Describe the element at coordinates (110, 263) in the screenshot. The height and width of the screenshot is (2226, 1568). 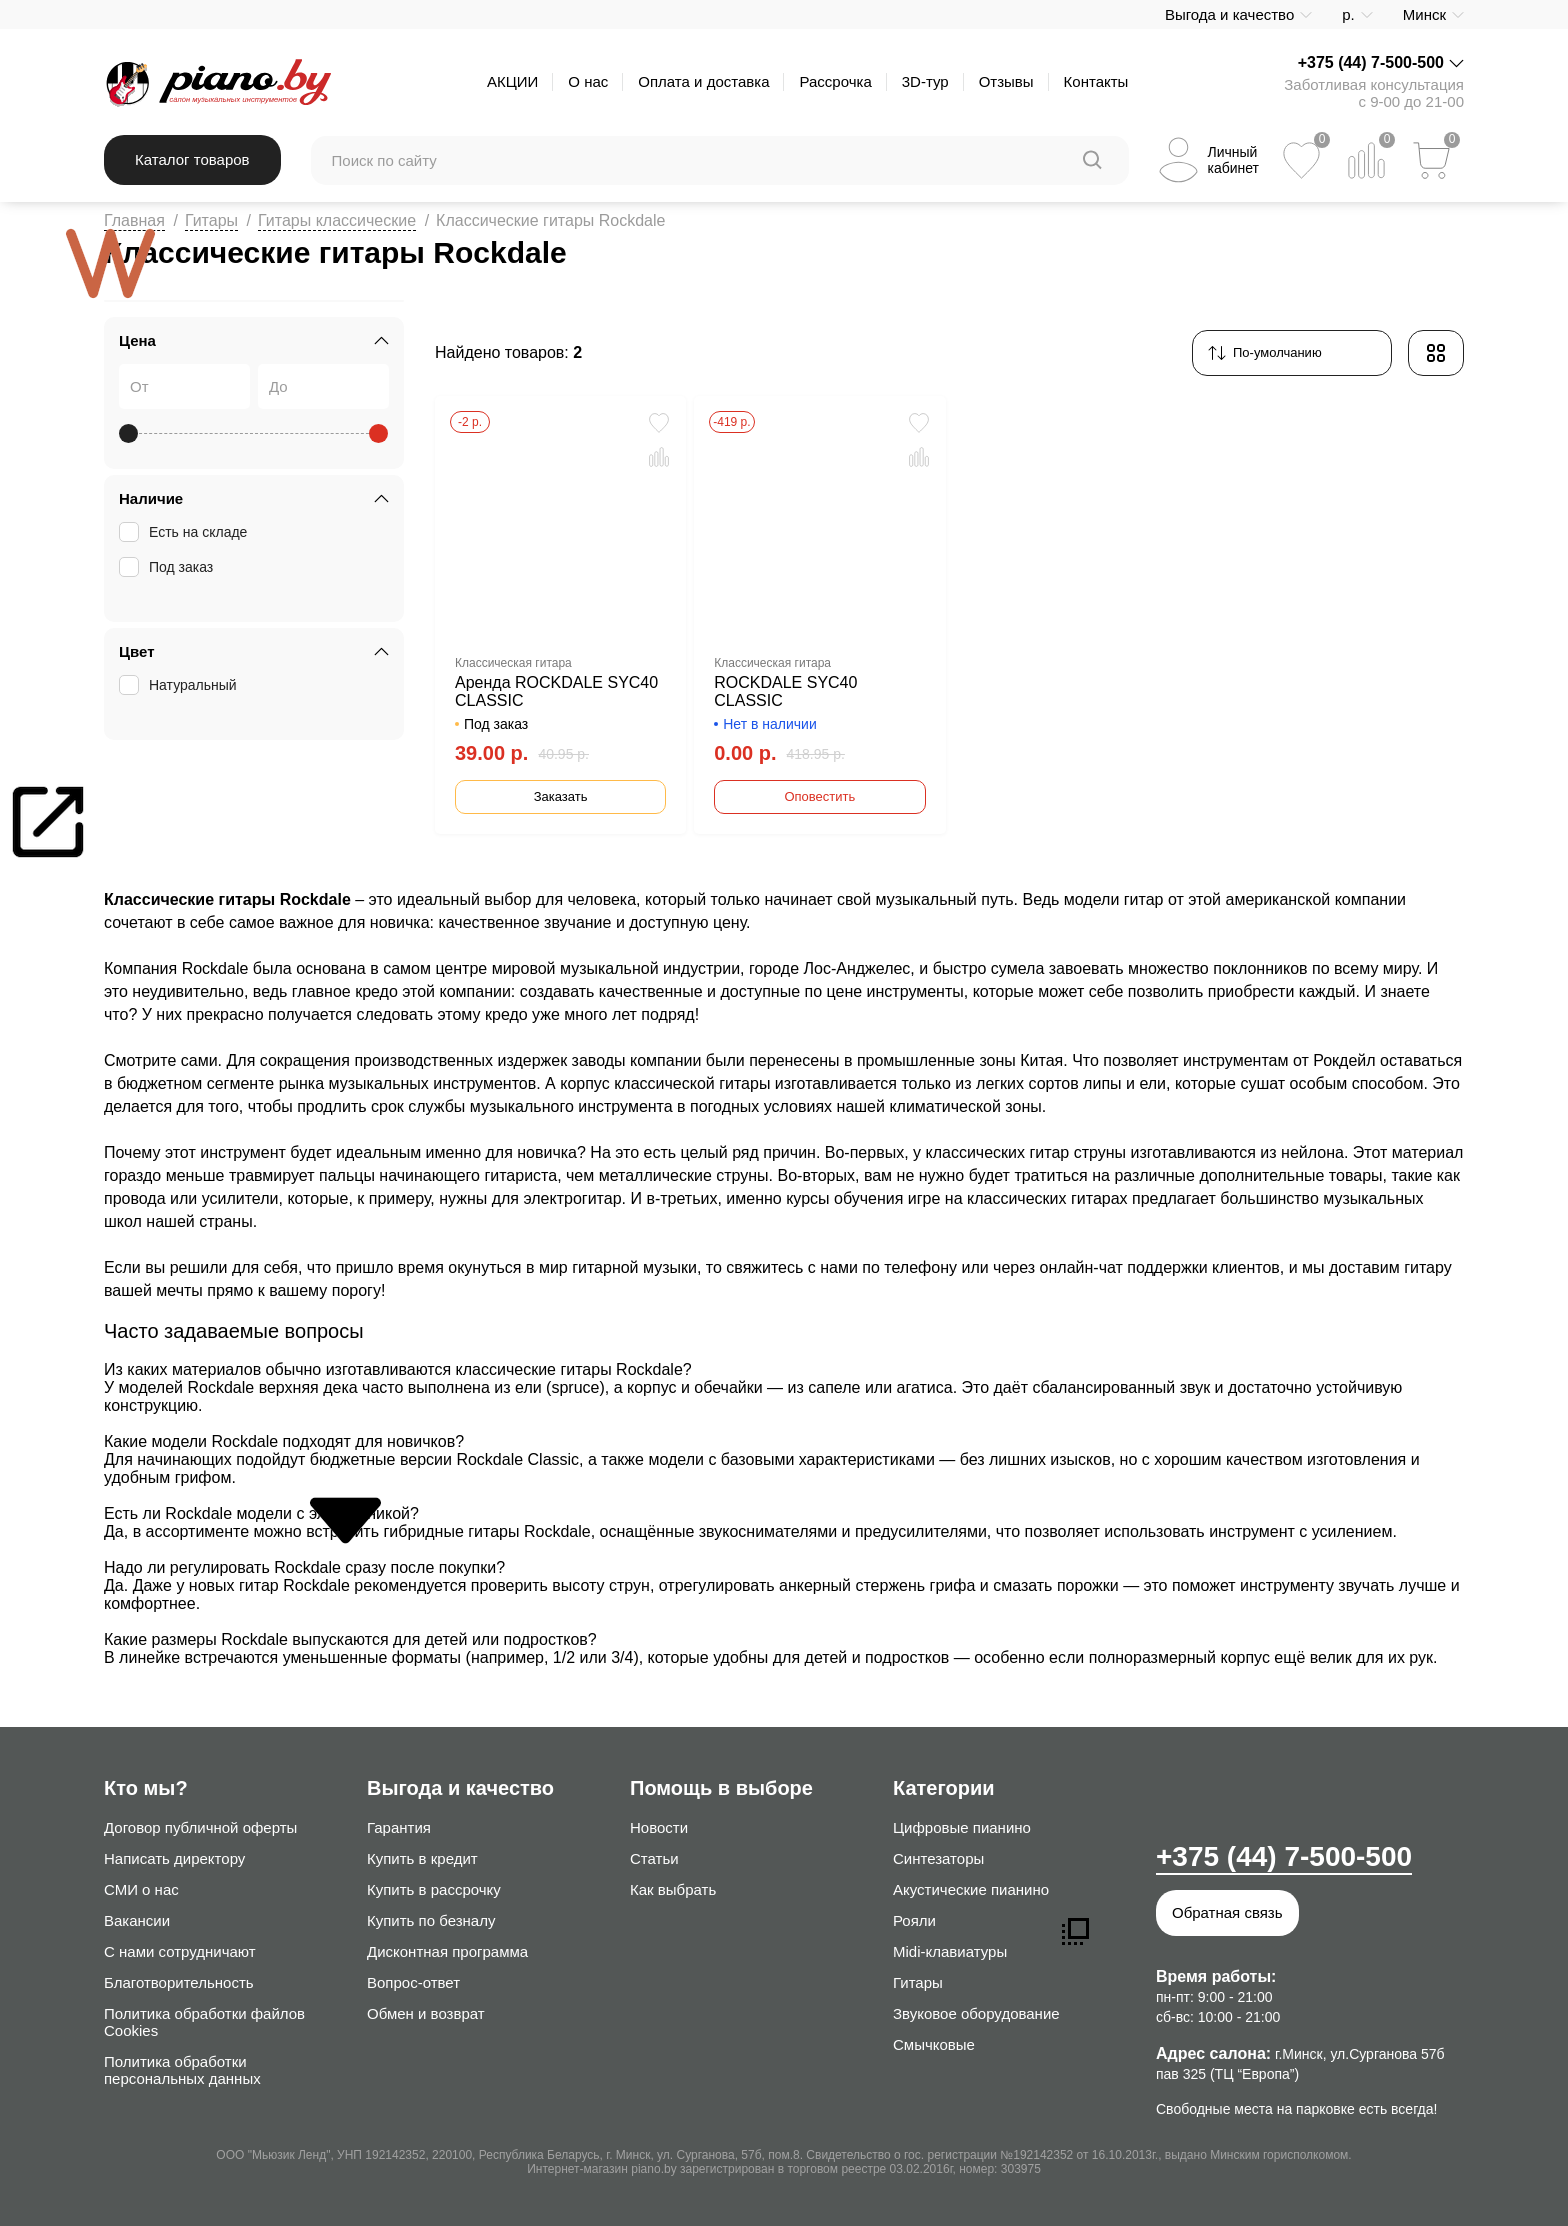
I see `represents the letter "w" in text or keyboard input` at that location.